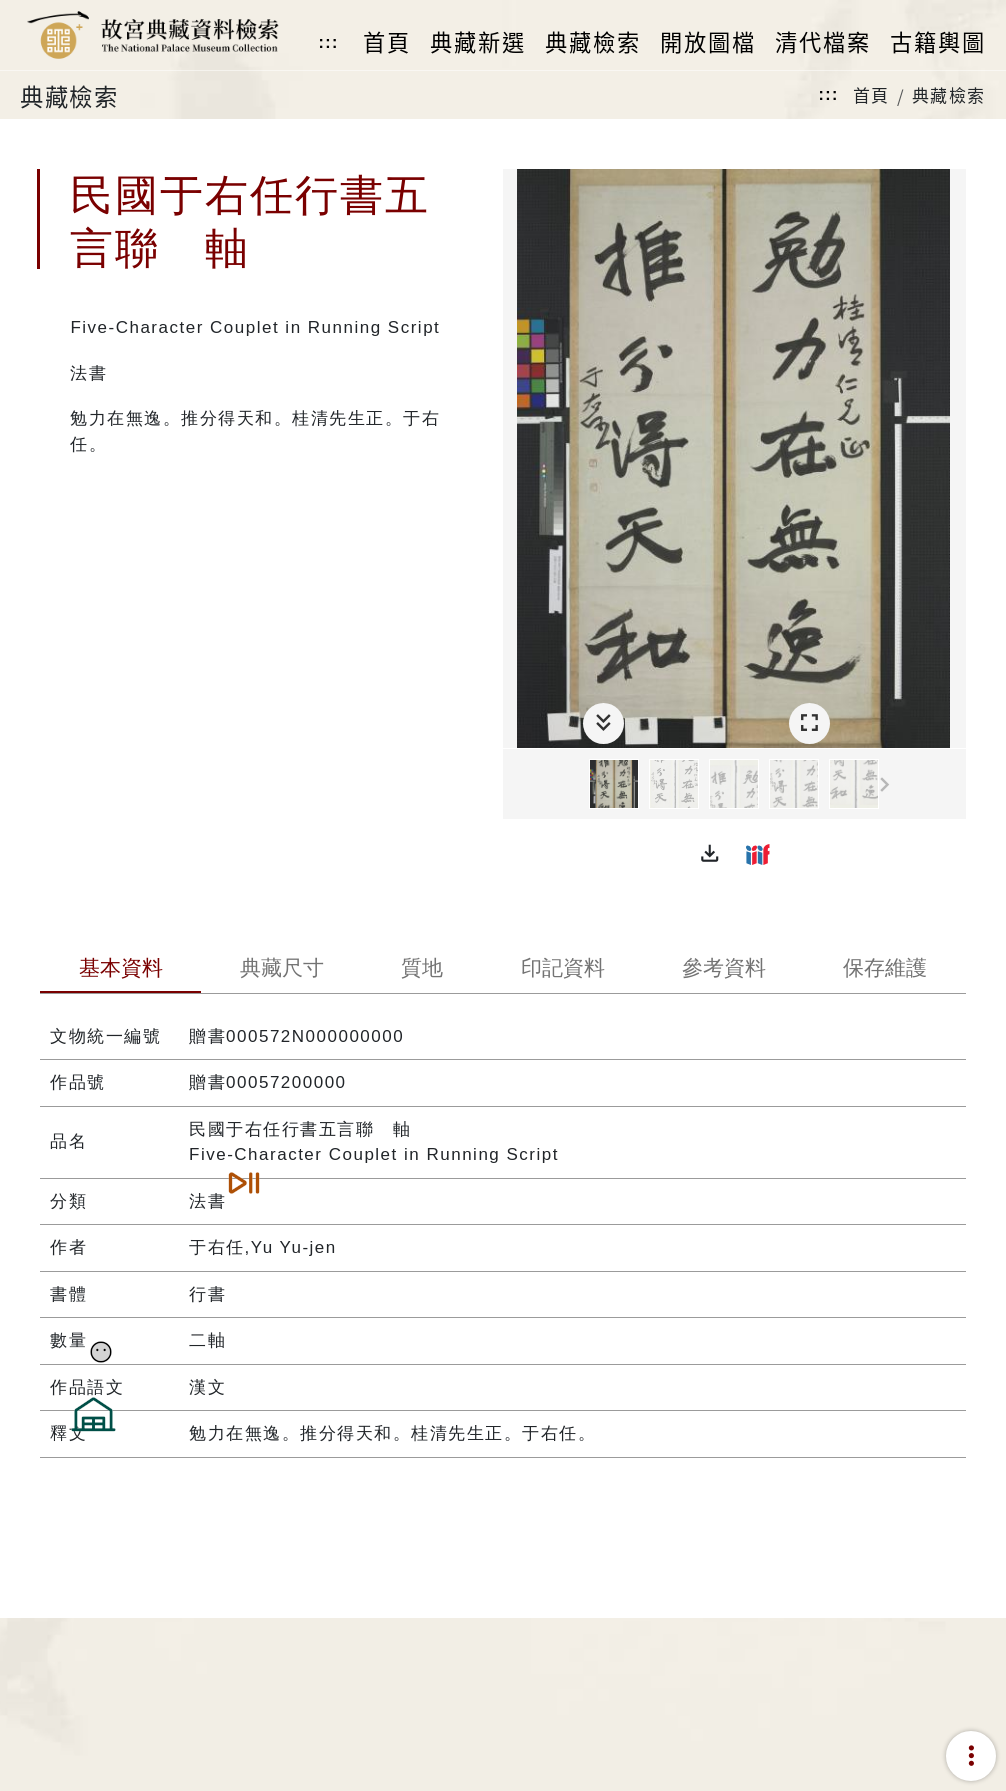 This screenshot has height=1791, width=1006. What do you see at coordinates (101, 1352) in the screenshot?
I see `neutral feedback or reaction option` at bounding box center [101, 1352].